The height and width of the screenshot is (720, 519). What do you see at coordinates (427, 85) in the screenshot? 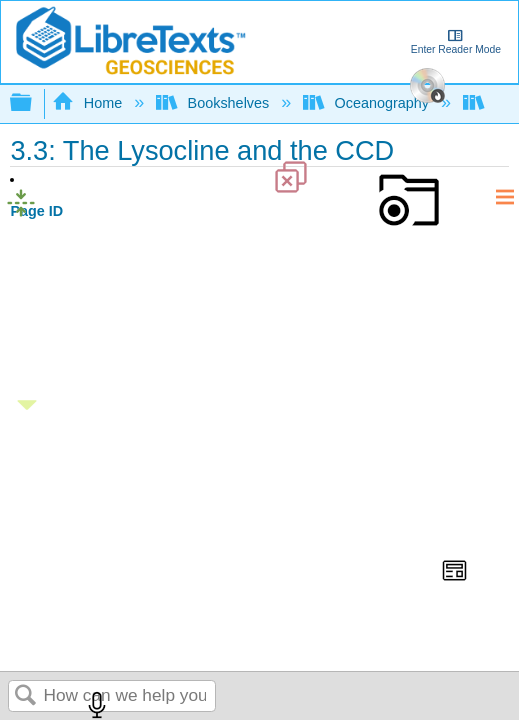
I see `burn files to a CD or DVD` at bounding box center [427, 85].